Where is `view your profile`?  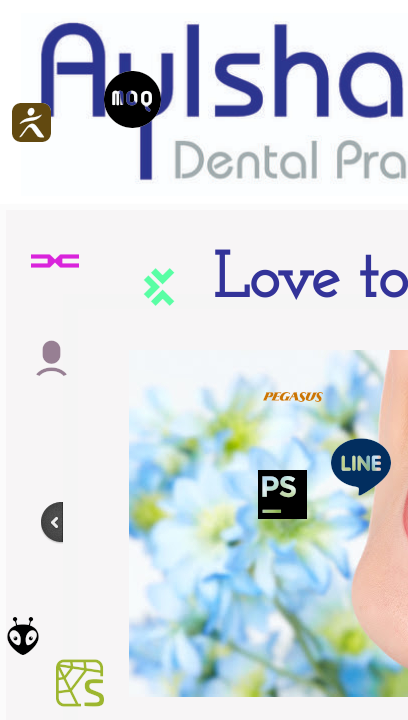
view your profile is located at coordinates (51, 358).